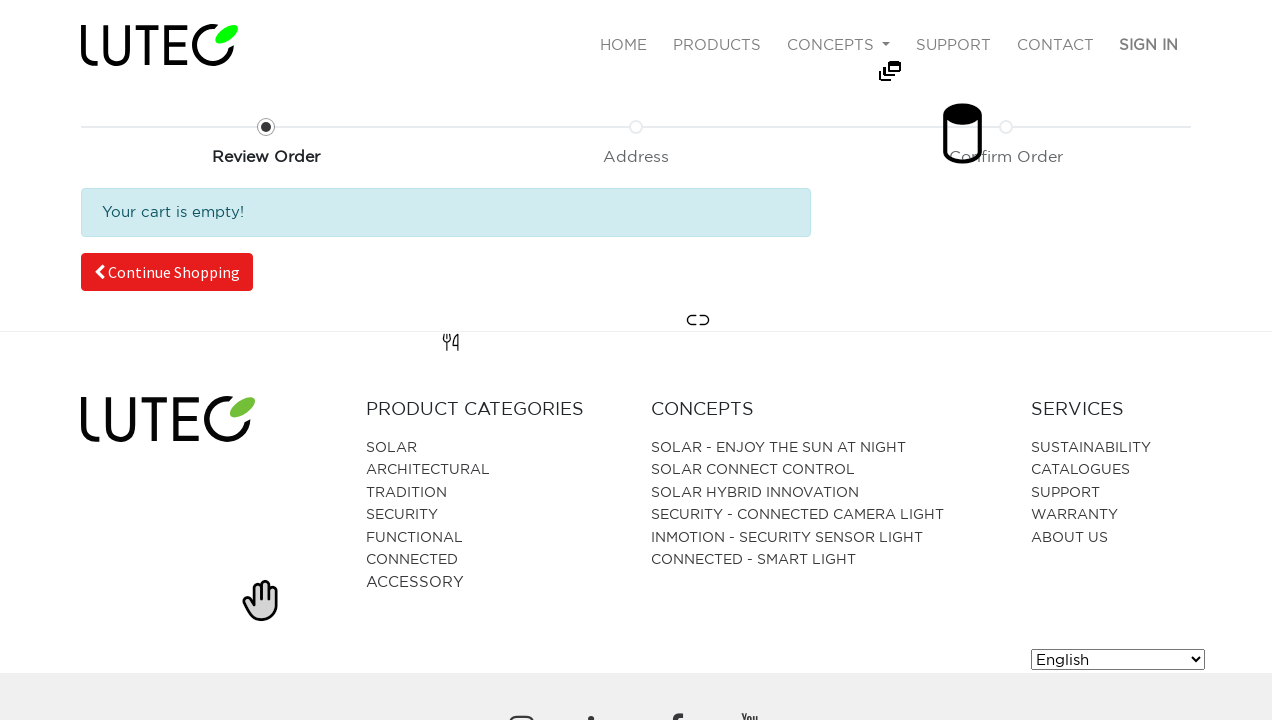 The image size is (1272, 720). What do you see at coordinates (451, 342) in the screenshot?
I see `browse nearby restaurants or dining options` at bounding box center [451, 342].